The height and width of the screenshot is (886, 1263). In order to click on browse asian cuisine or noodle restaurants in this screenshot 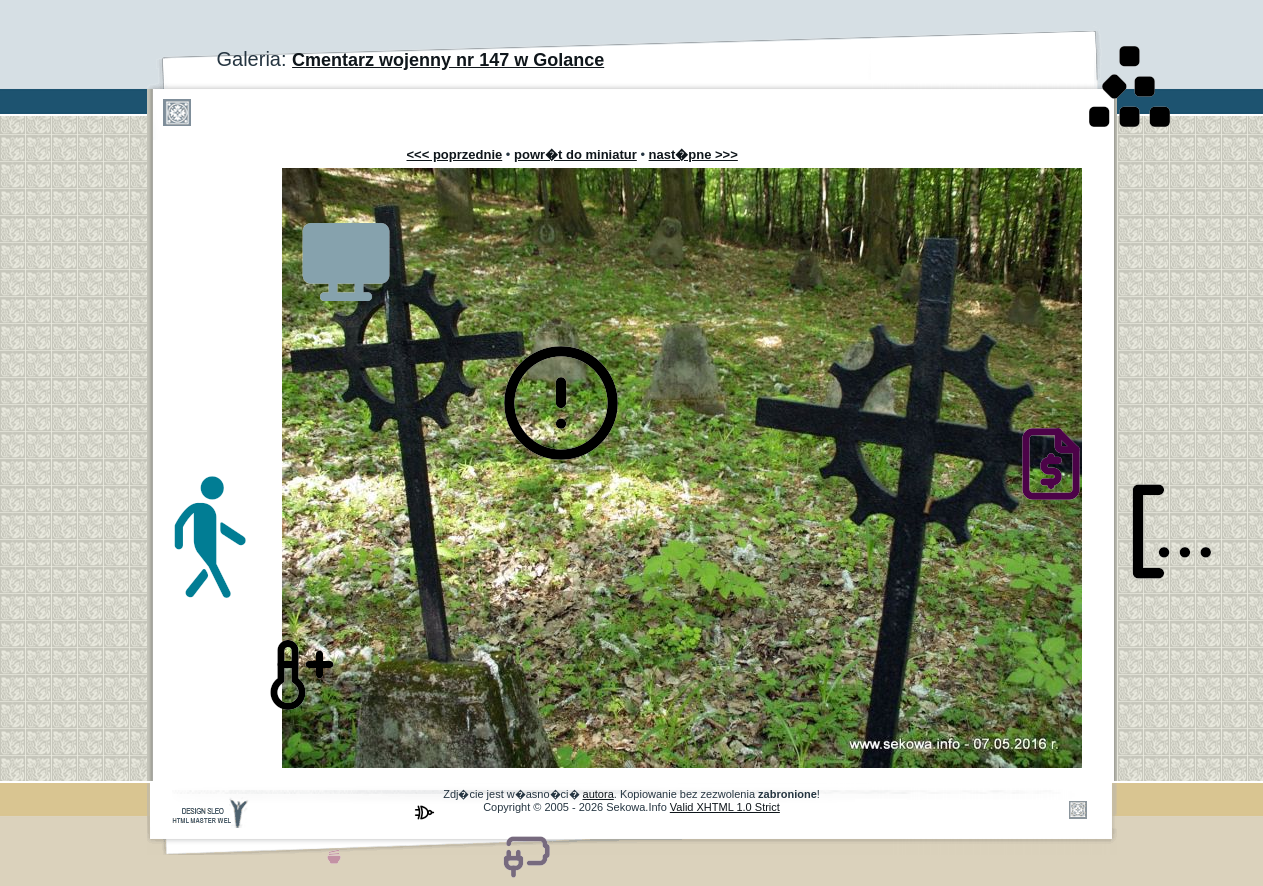, I will do `click(334, 857)`.